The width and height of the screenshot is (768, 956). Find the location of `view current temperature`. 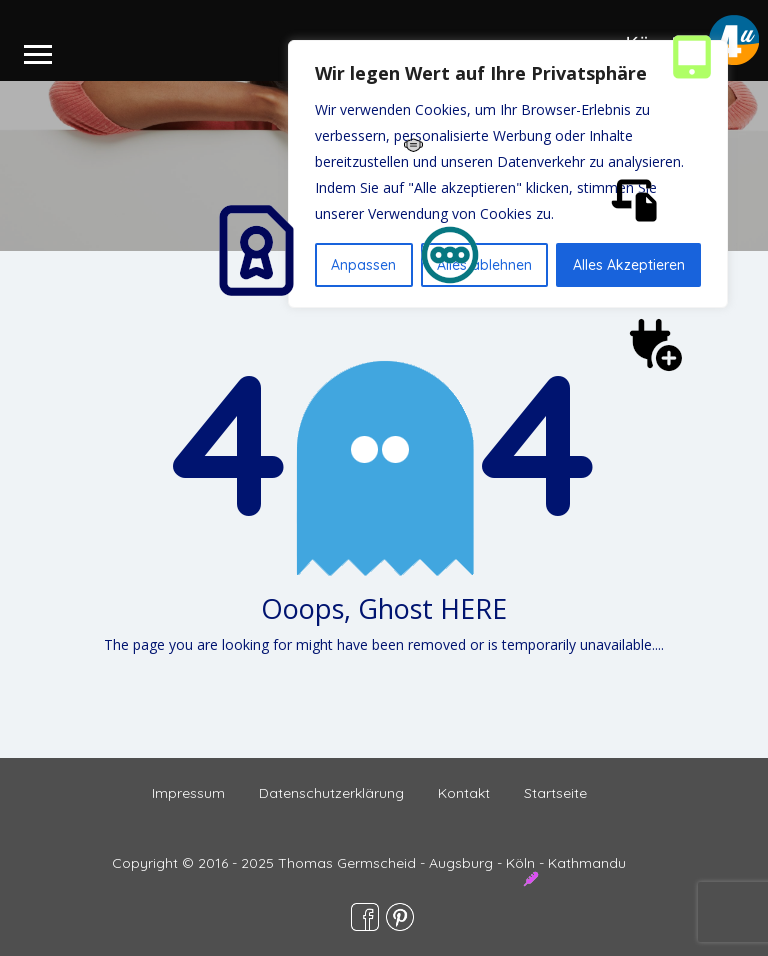

view current temperature is located at coordinates (531, 879).